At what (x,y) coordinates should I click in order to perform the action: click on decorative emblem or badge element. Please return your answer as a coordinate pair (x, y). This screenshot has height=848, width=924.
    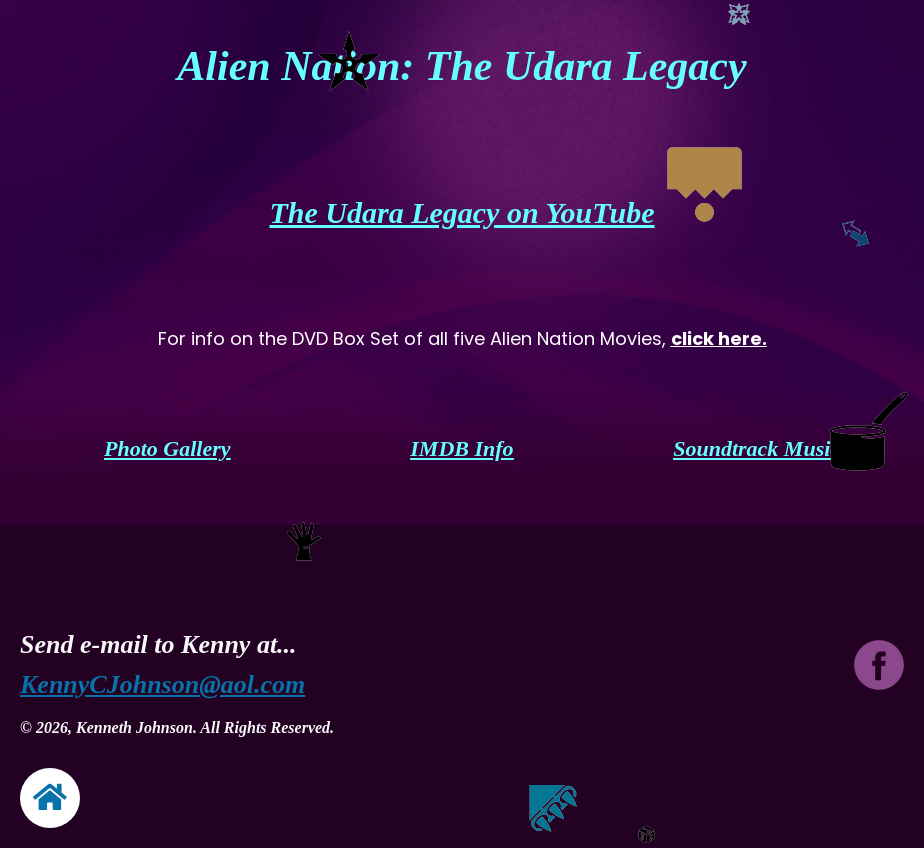
    Looking at the image, I should click on (739, 14).